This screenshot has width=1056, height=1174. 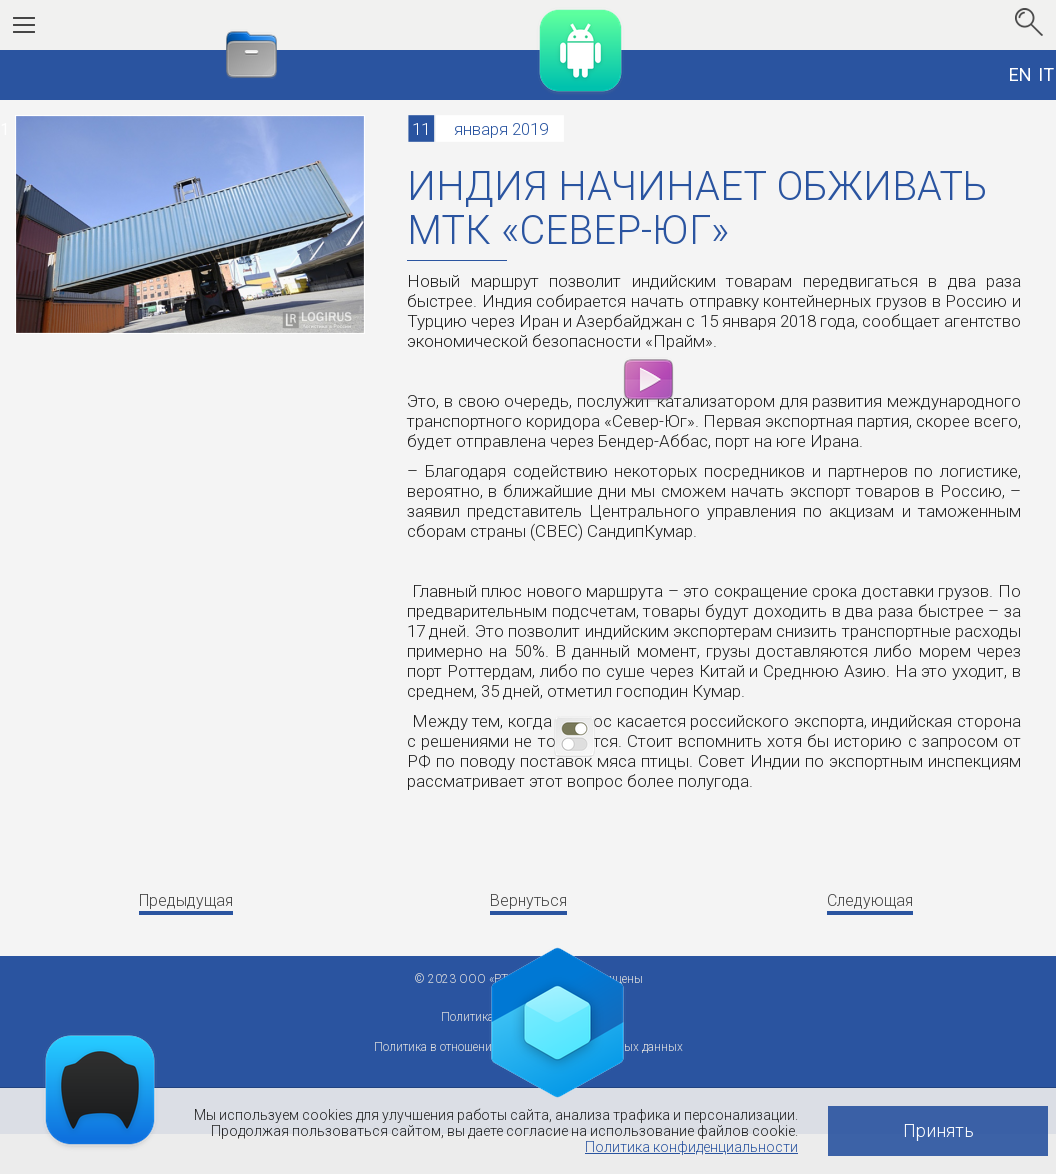 What do you see at coordinates (580, 50) in the screenshot?
I see `launch anbox android emulator` at bounding box center [580, 50].